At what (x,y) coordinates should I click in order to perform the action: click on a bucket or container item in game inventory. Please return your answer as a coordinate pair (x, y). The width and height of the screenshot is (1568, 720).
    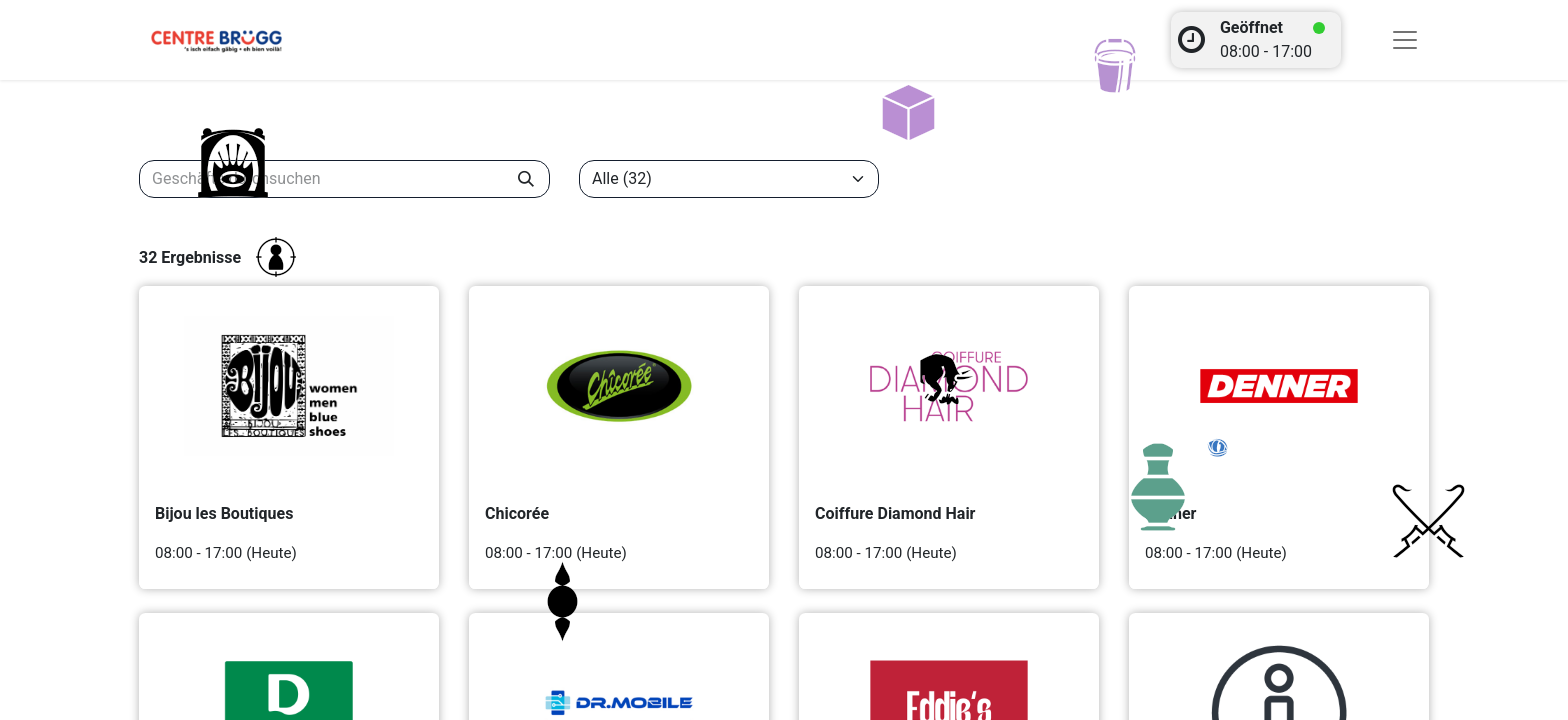
    Looking at the image, I should click on (1115, 64).